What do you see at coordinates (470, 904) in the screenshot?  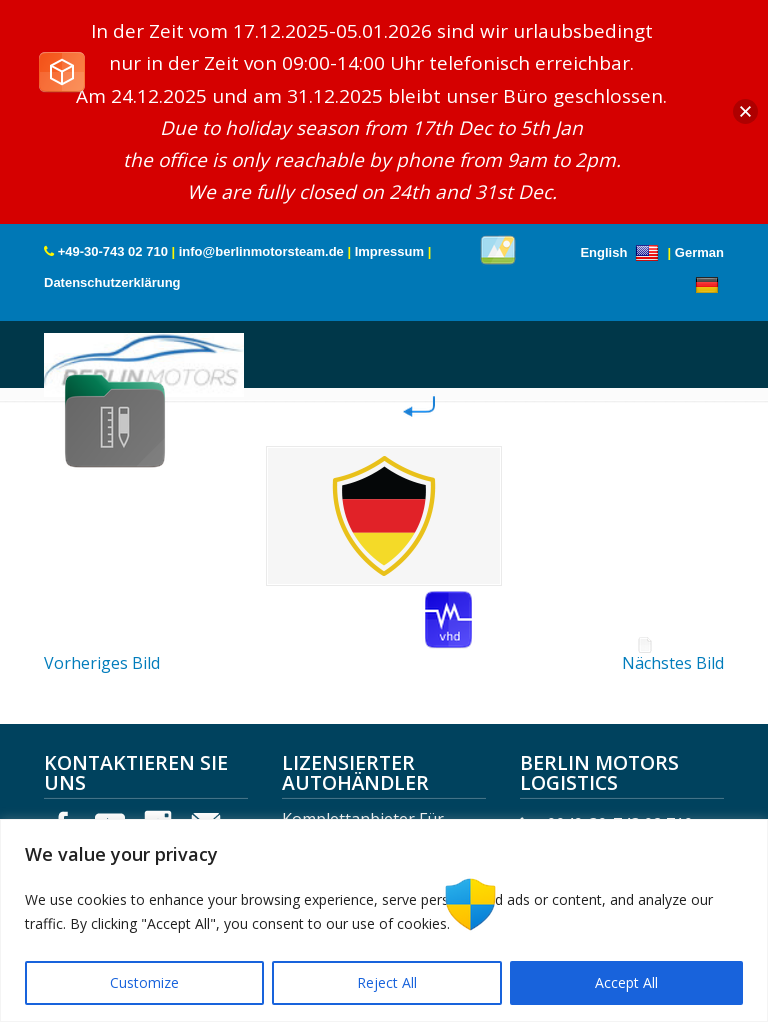 I see `indicates administrator privileges or protected system access` at bounding box center [470, 904].